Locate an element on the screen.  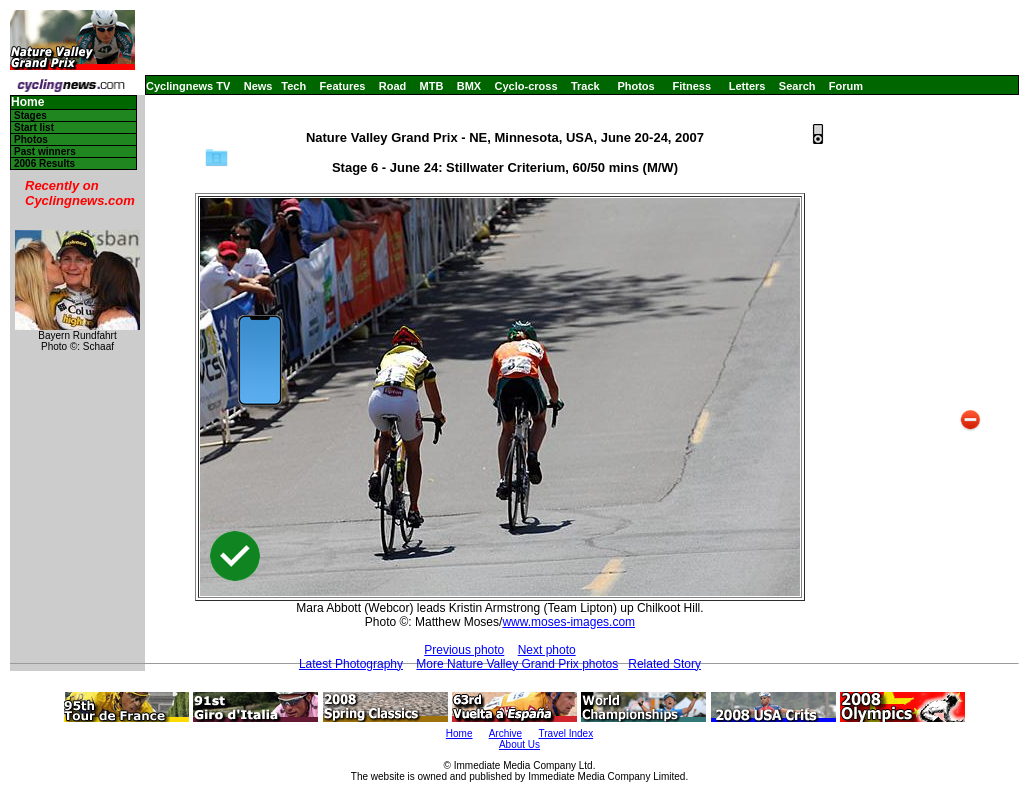
indicates a private or restricted folder is located at coordinates (932, 390).